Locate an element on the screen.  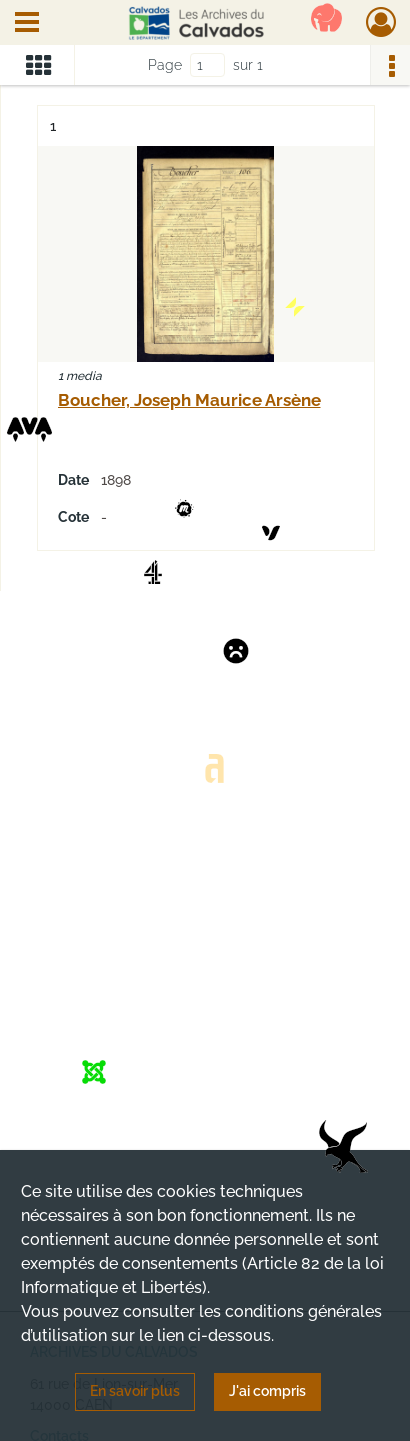
AVA JavaScript testing framework logo is located at coordinates (29, 429).